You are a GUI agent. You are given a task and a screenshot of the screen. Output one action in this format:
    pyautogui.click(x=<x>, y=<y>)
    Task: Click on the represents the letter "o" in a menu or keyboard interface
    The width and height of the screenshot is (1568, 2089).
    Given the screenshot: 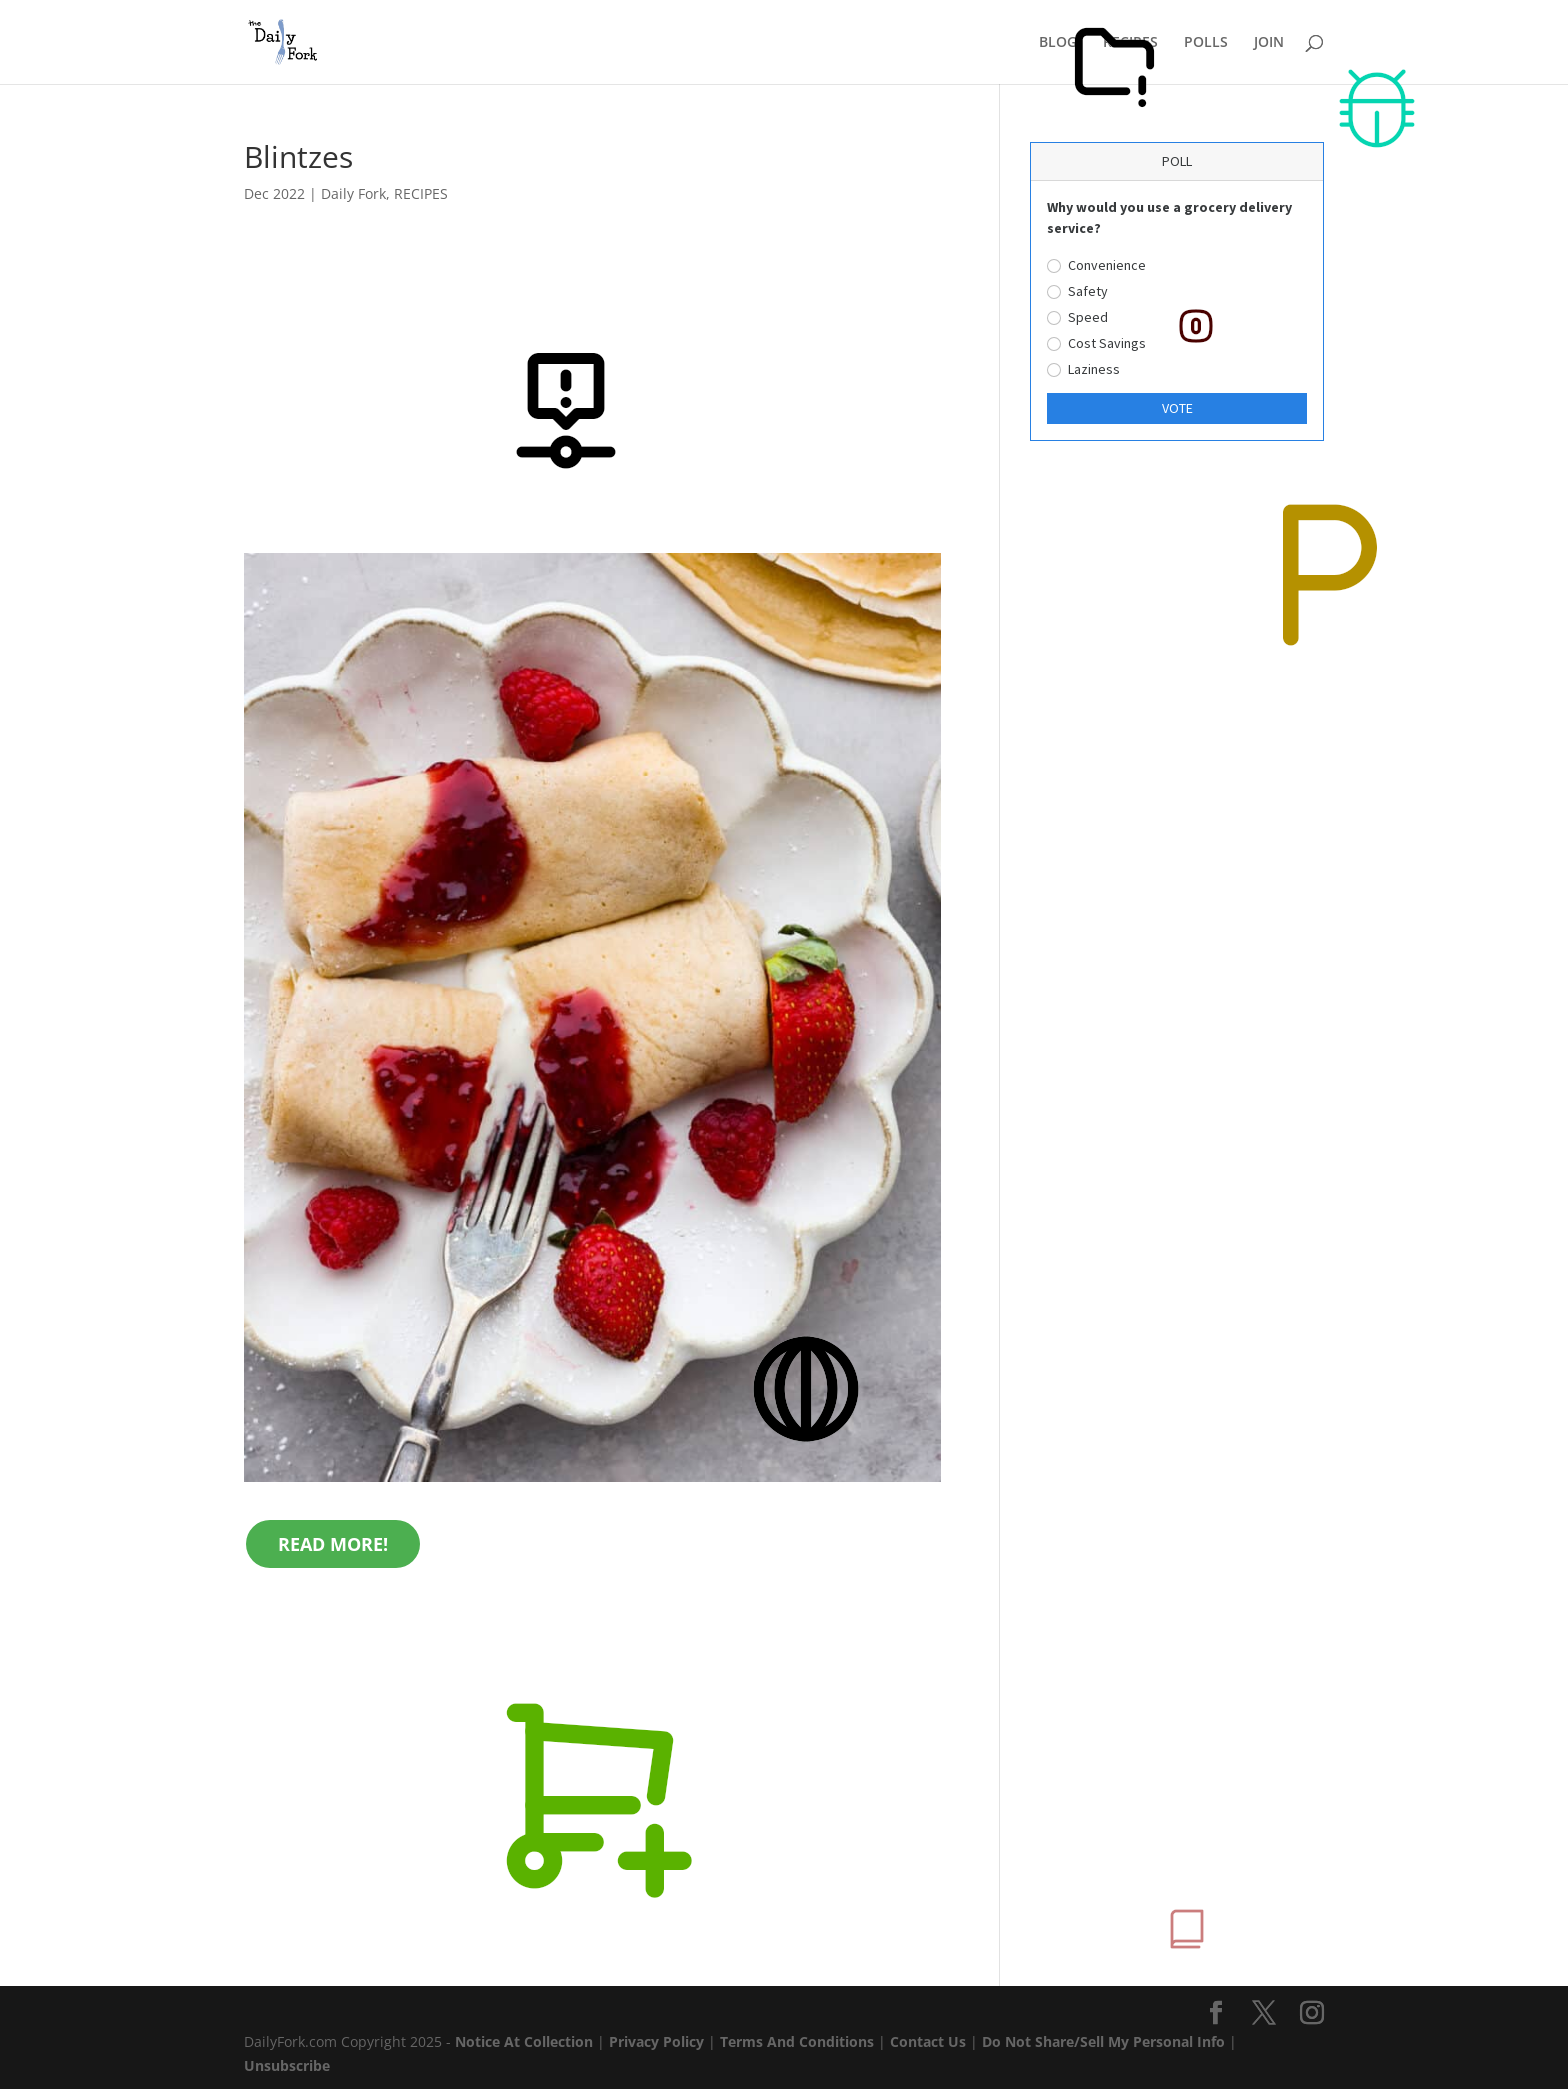 What is the action you would take?
    pyautogui.click(x=1196, y=326)
    